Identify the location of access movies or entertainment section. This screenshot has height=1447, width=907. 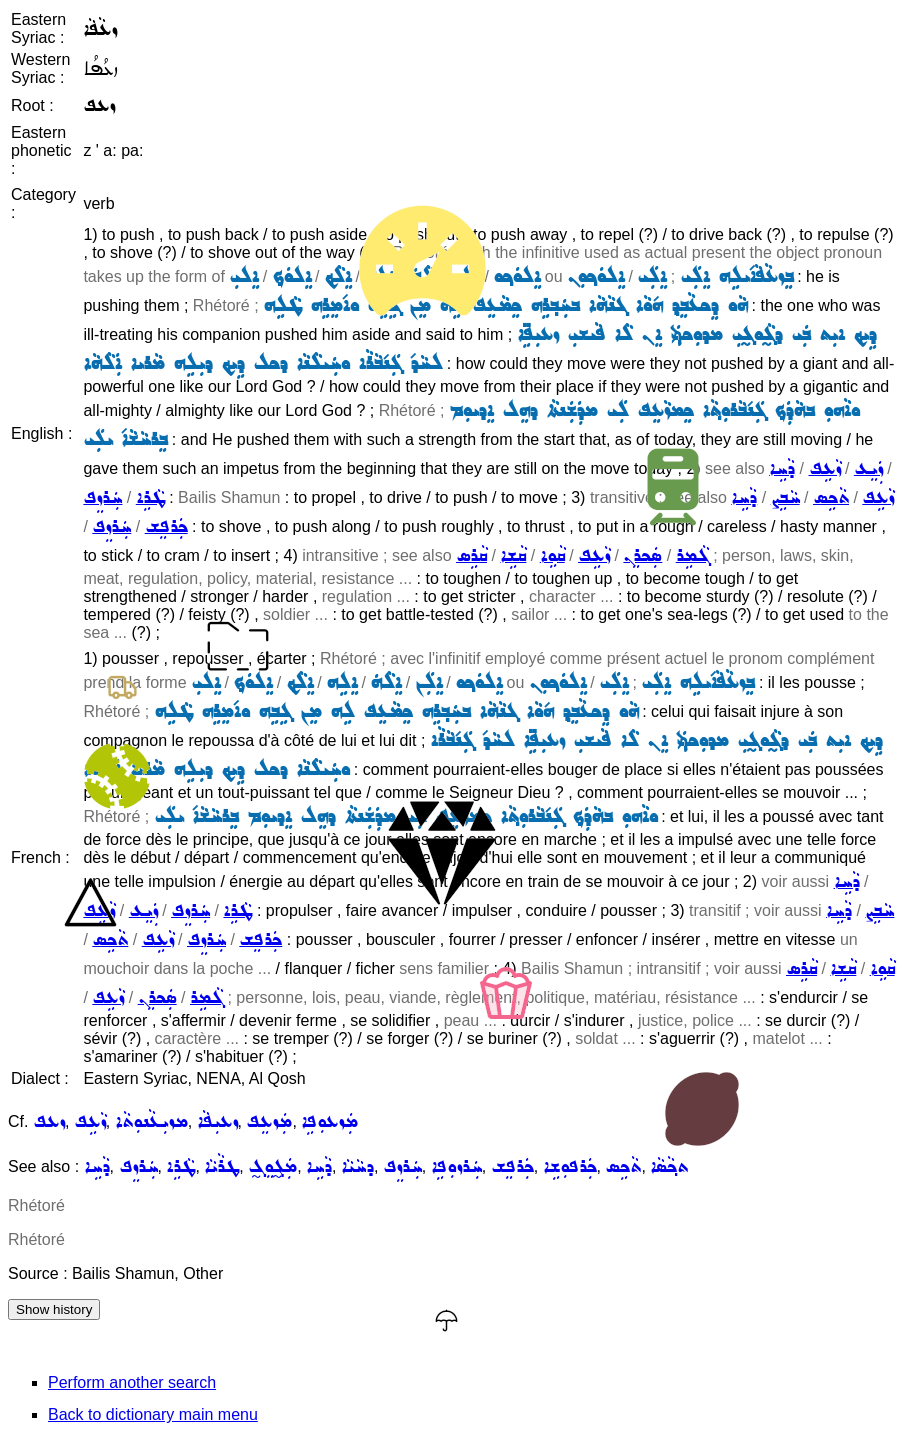
(506, 995).